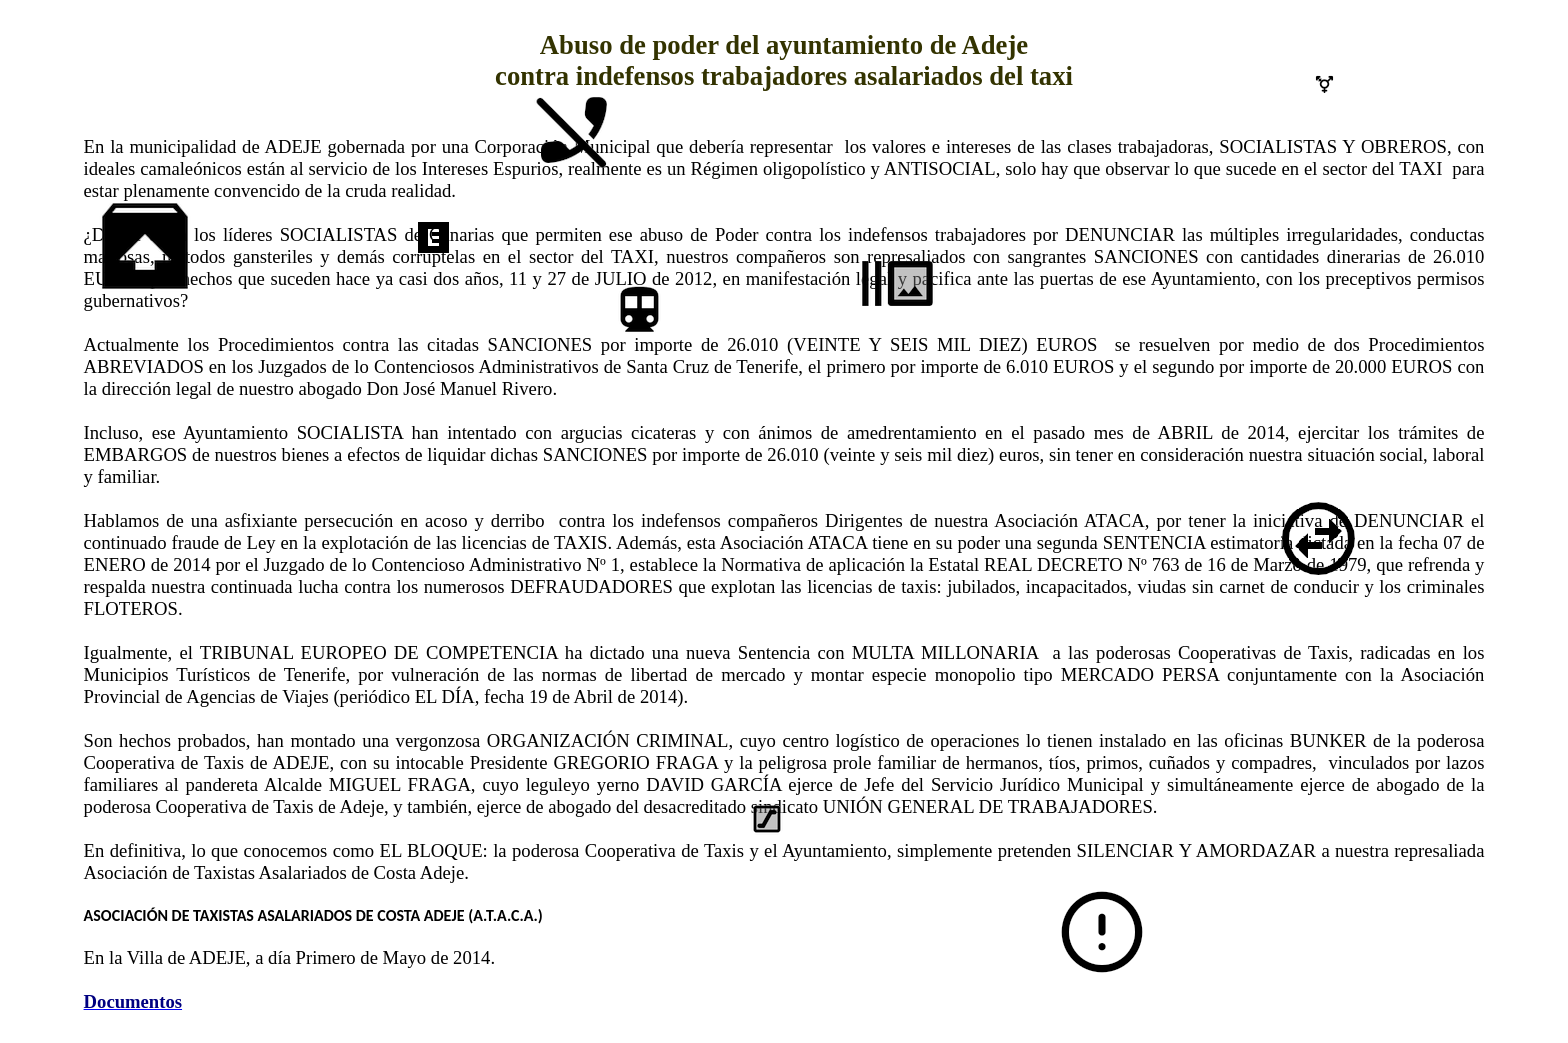 Image resolution: width=1568 pixels, height=1043 pixels. Describe the element at coordinates (145, 246) in the screenshot. I see `unarchive an item or message` at that location.